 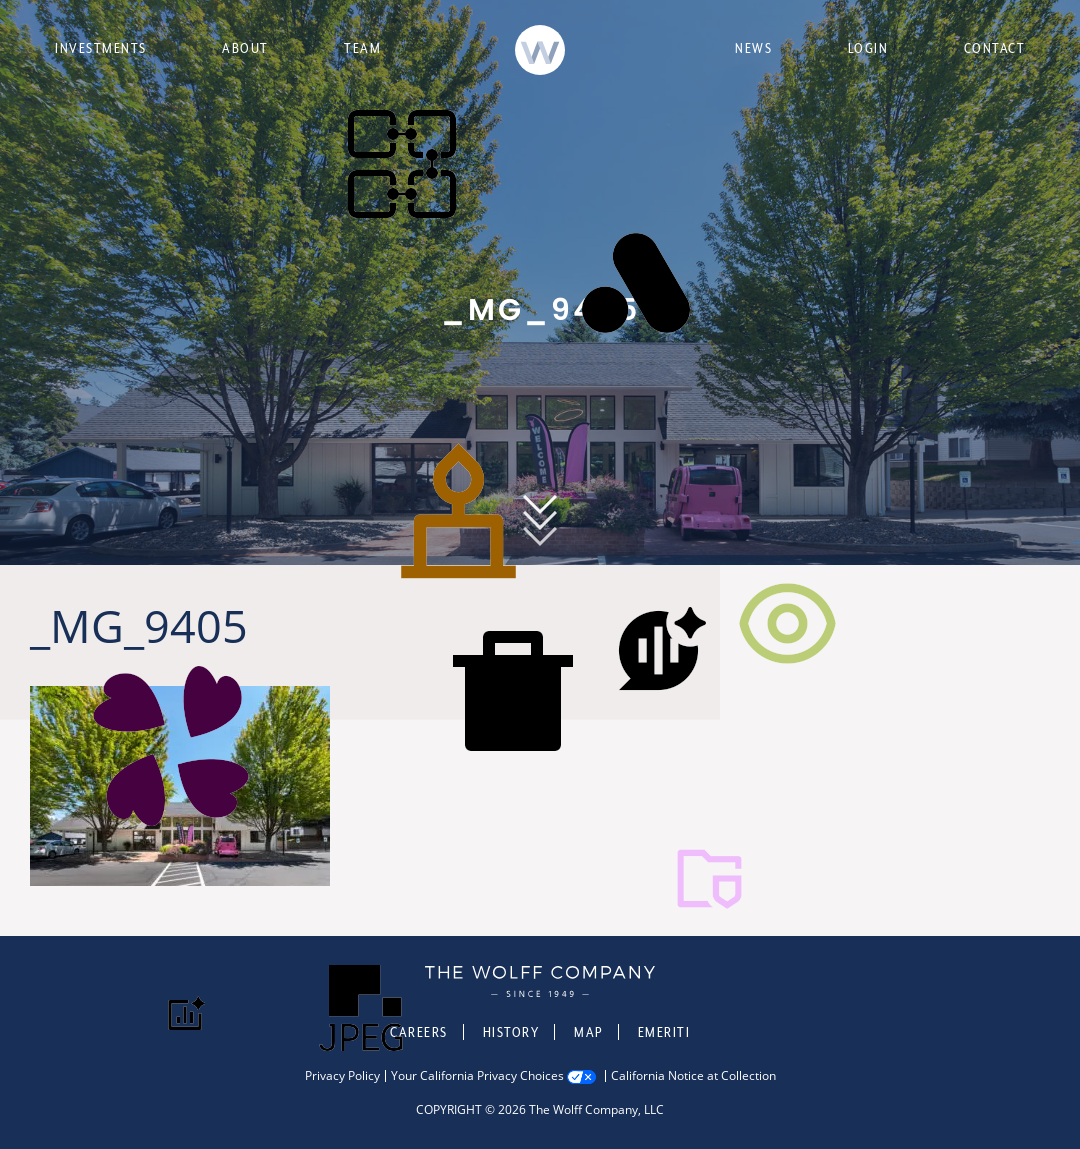 What do you see at coordinates (513, 691) in the screenshot?
I see `delete selected item` at bounding box center [513, 691].